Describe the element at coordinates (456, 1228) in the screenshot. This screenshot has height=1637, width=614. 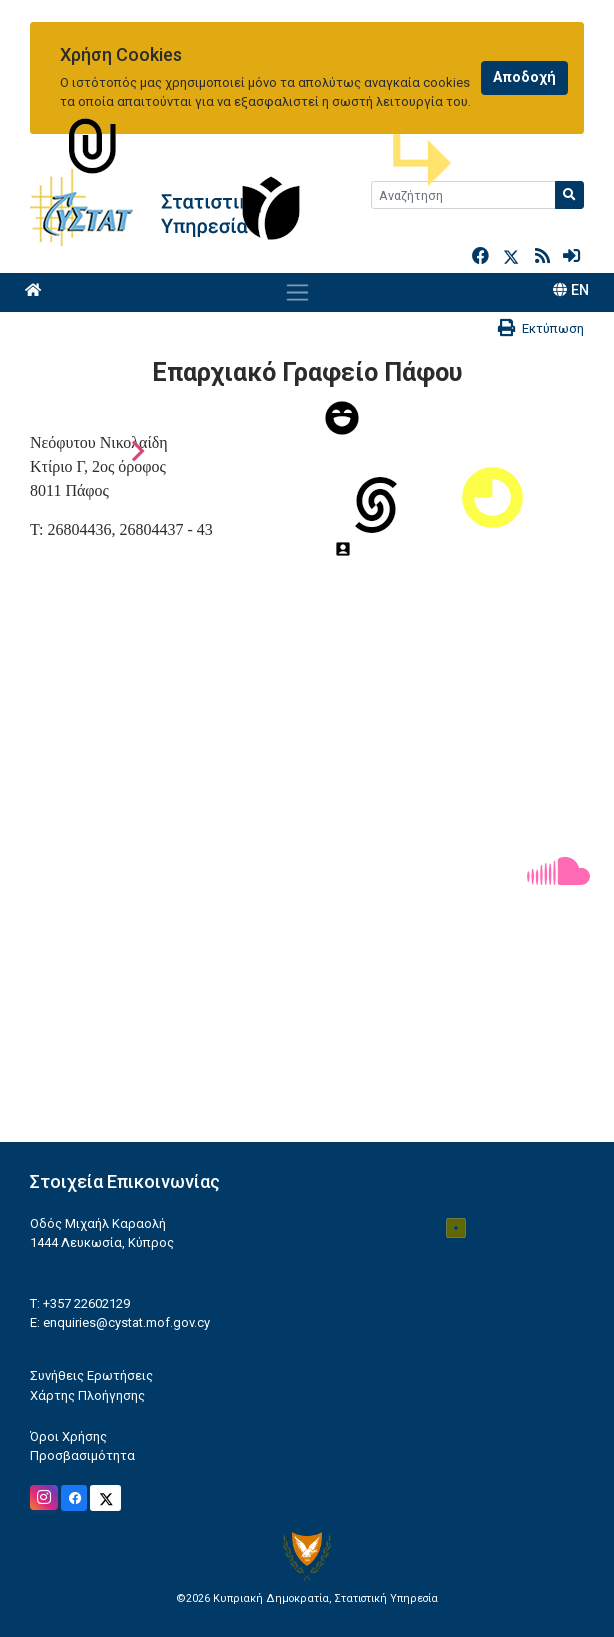
I see `roll the dice or generate a random result` at that location.